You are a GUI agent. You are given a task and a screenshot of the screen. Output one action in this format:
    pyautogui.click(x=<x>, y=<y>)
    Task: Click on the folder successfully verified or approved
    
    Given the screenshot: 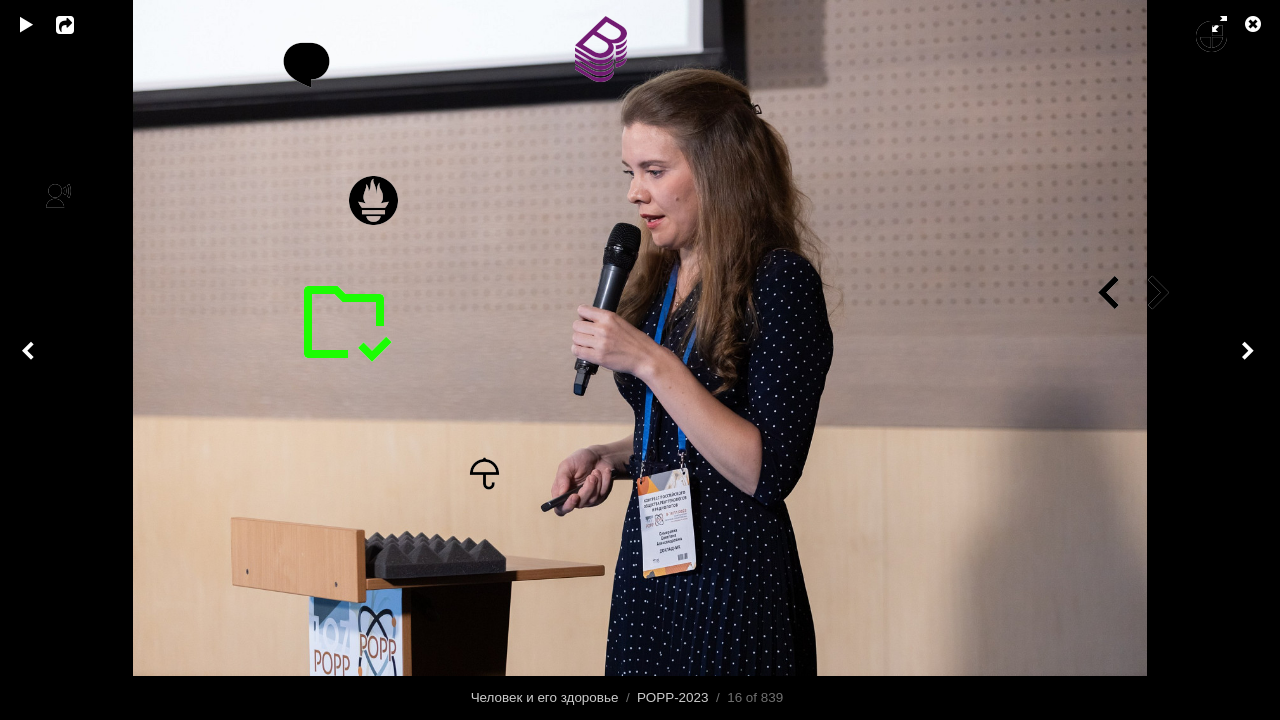 What is the action you would take?
    pyautogui.click(x=344, y=322)
    